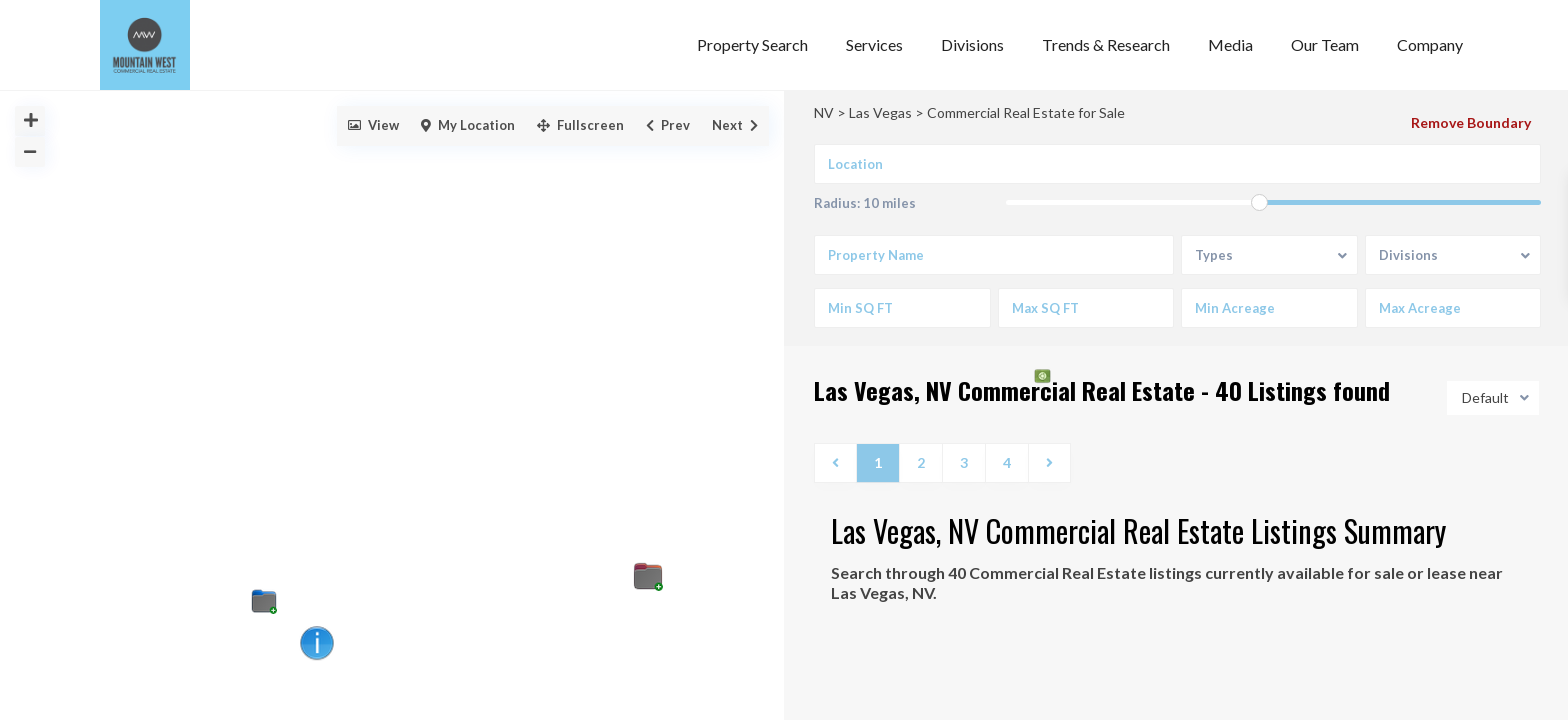  I want to click on view information or details about this item, so click(317, 643).